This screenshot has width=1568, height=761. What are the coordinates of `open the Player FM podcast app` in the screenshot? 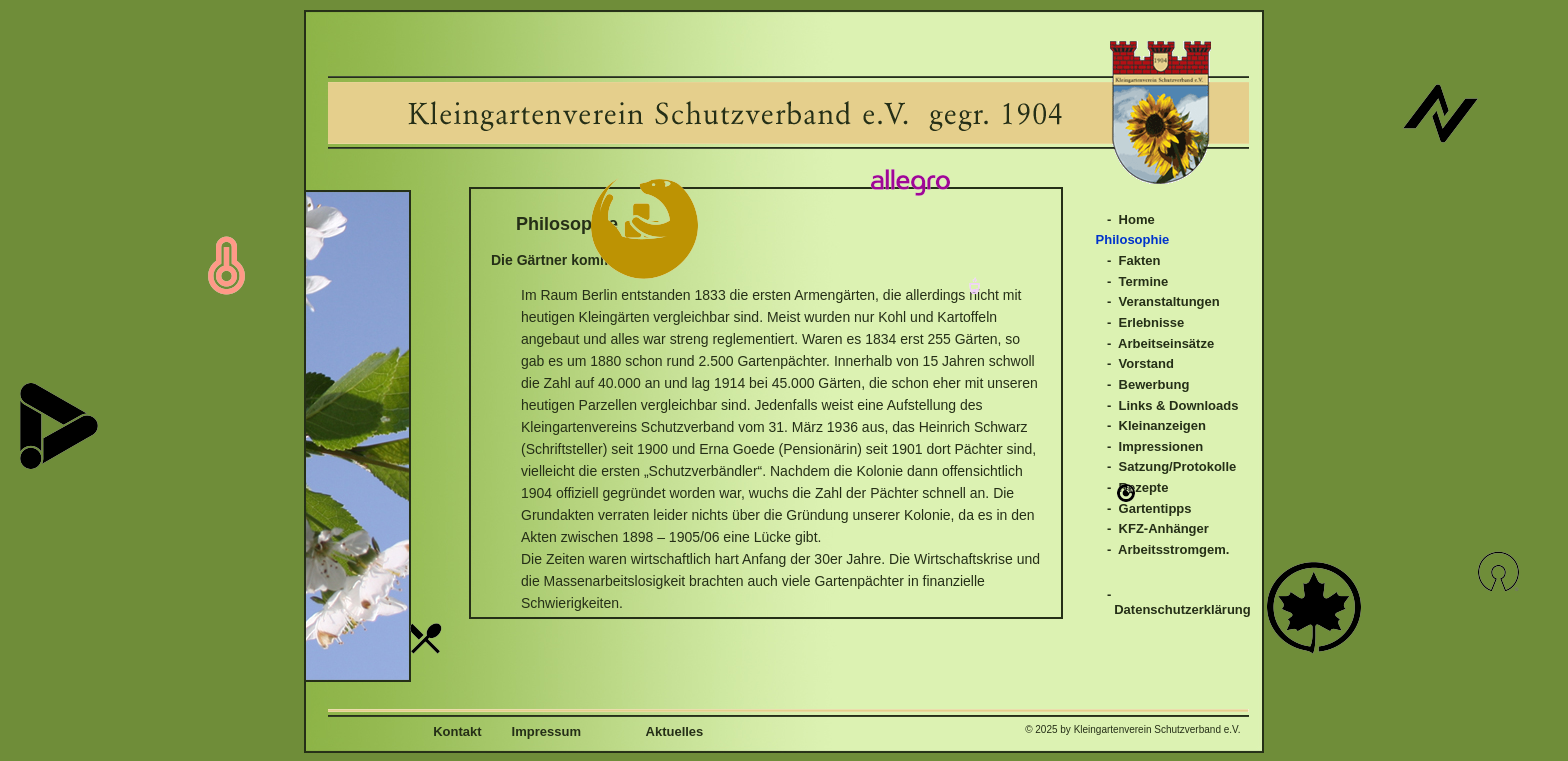 It's located at (1126, 493).